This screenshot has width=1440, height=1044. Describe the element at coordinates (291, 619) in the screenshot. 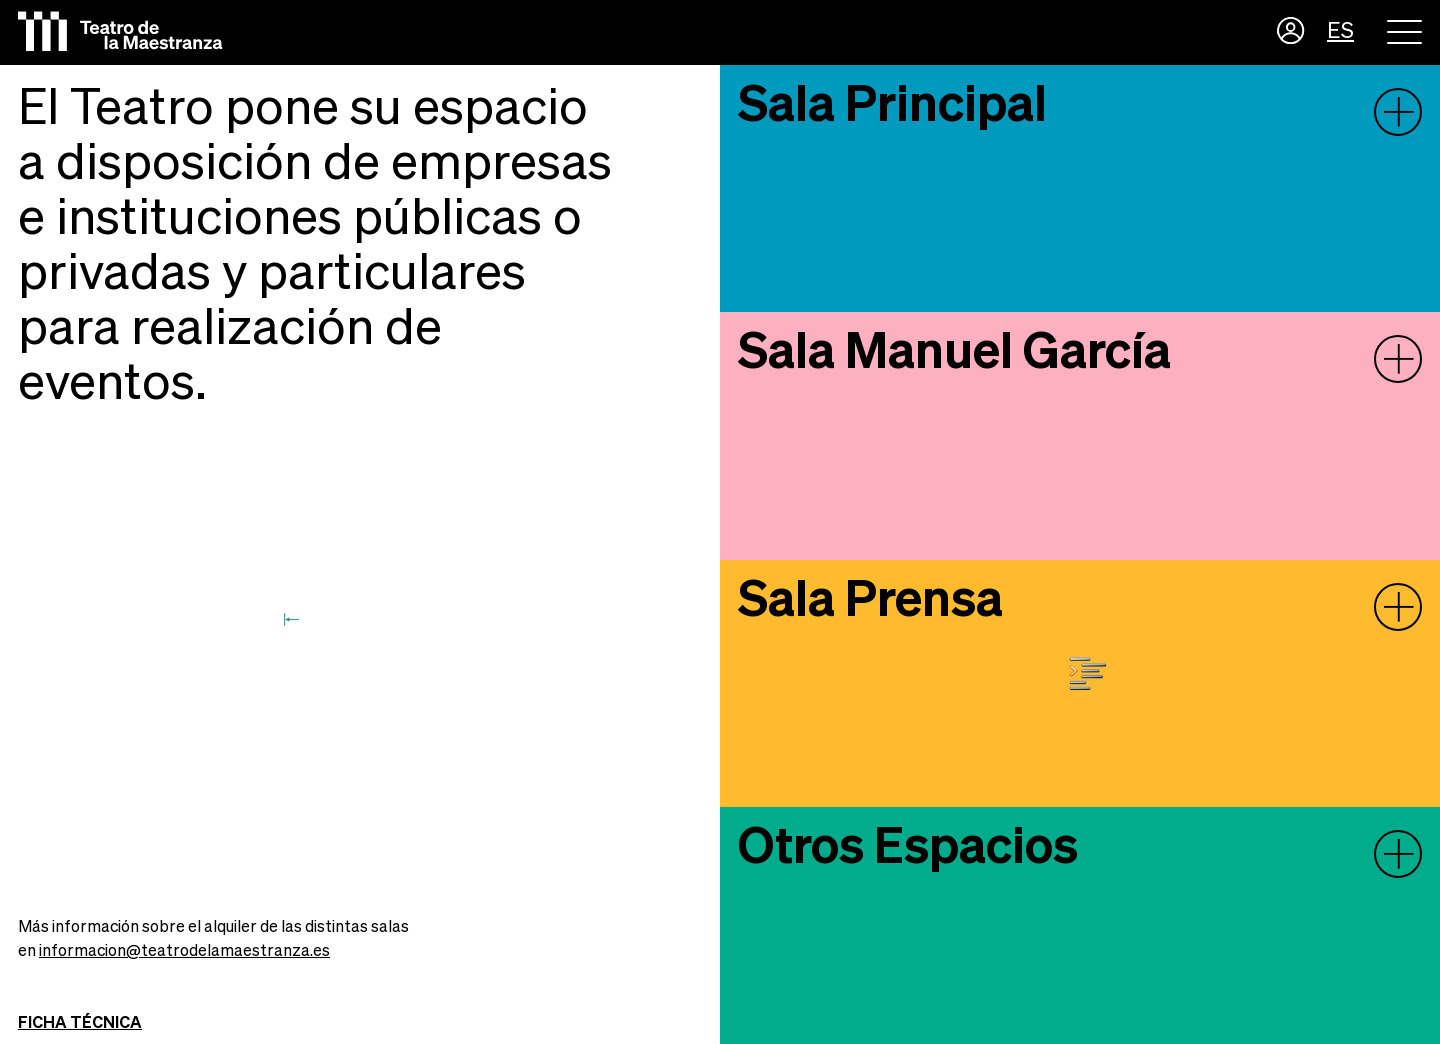

I see `go to the first item in a list or sequence` at that location.